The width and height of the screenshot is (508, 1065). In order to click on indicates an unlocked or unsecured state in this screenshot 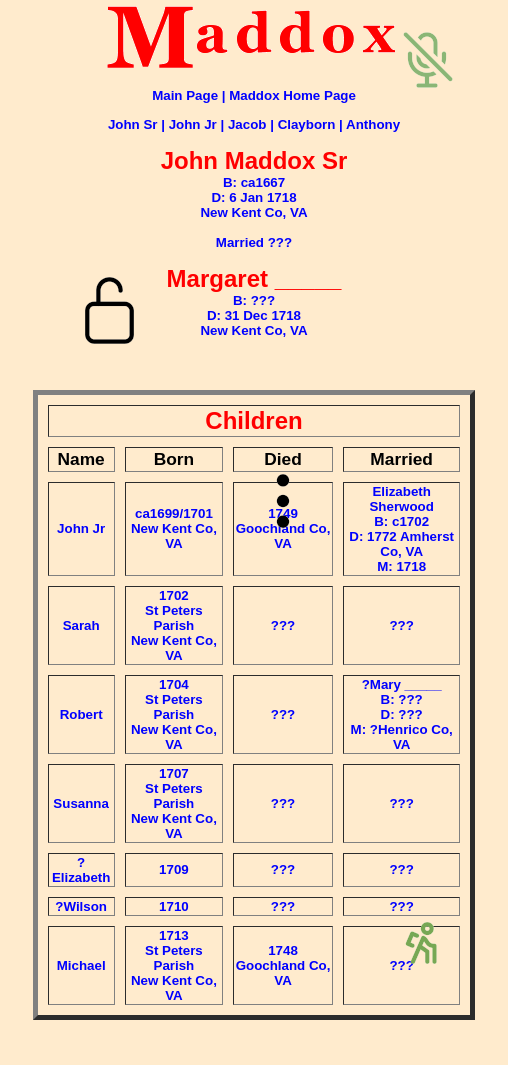, I will do `click(109, 310)`.